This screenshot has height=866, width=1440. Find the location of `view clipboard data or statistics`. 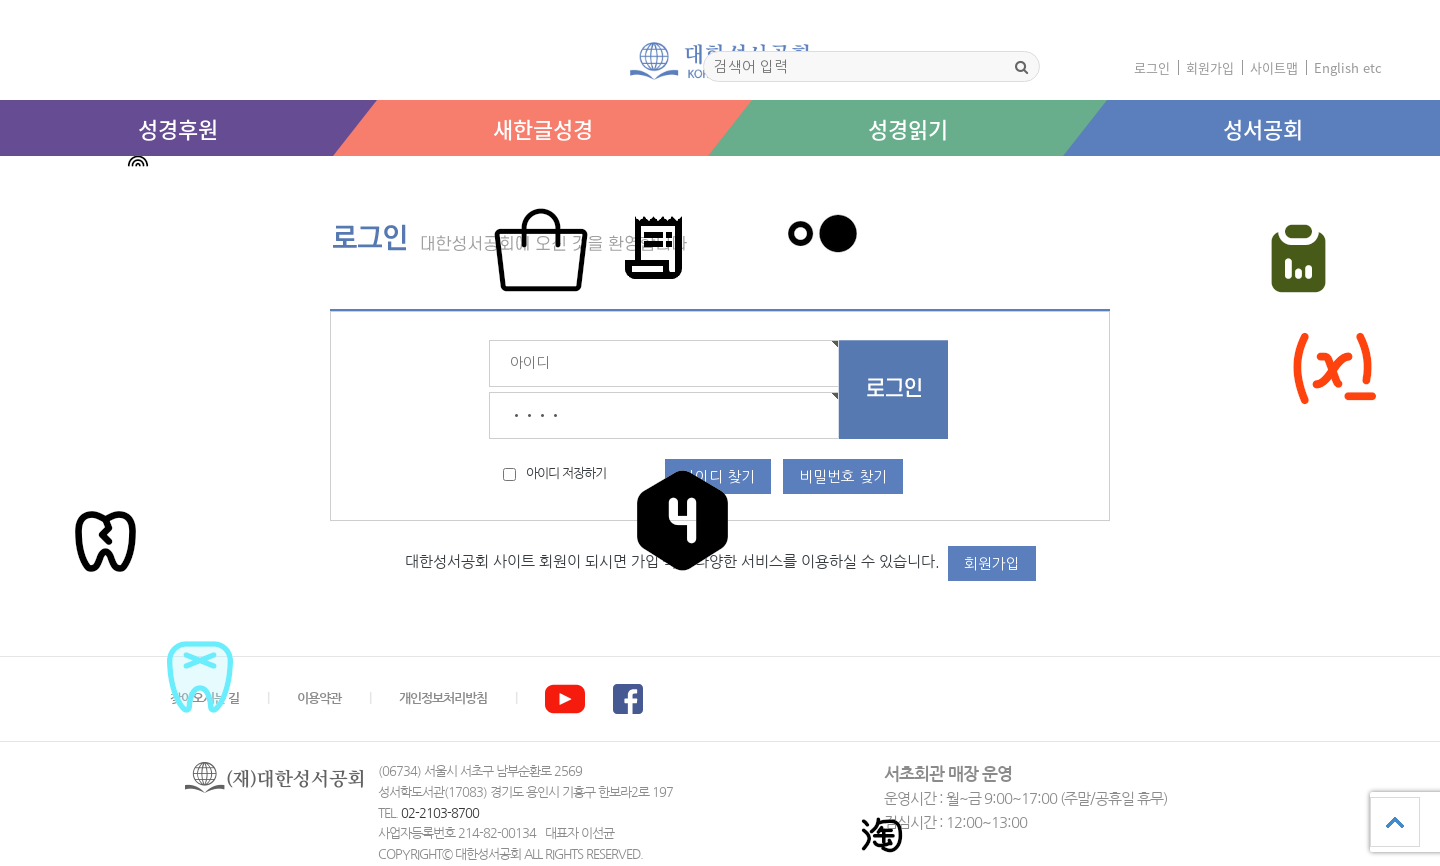

view clipboard data or statistics is located at coordinates (1298, 258).